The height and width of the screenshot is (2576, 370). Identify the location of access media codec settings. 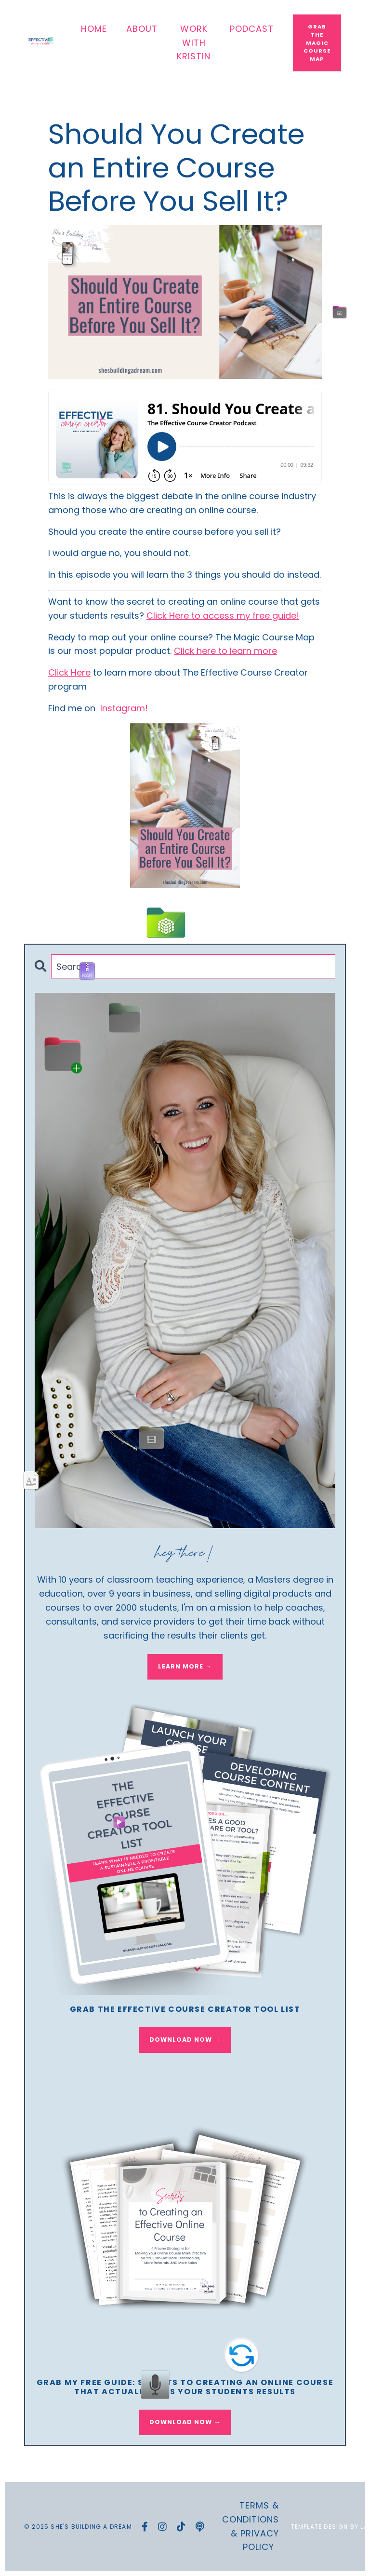
(119, 1822).